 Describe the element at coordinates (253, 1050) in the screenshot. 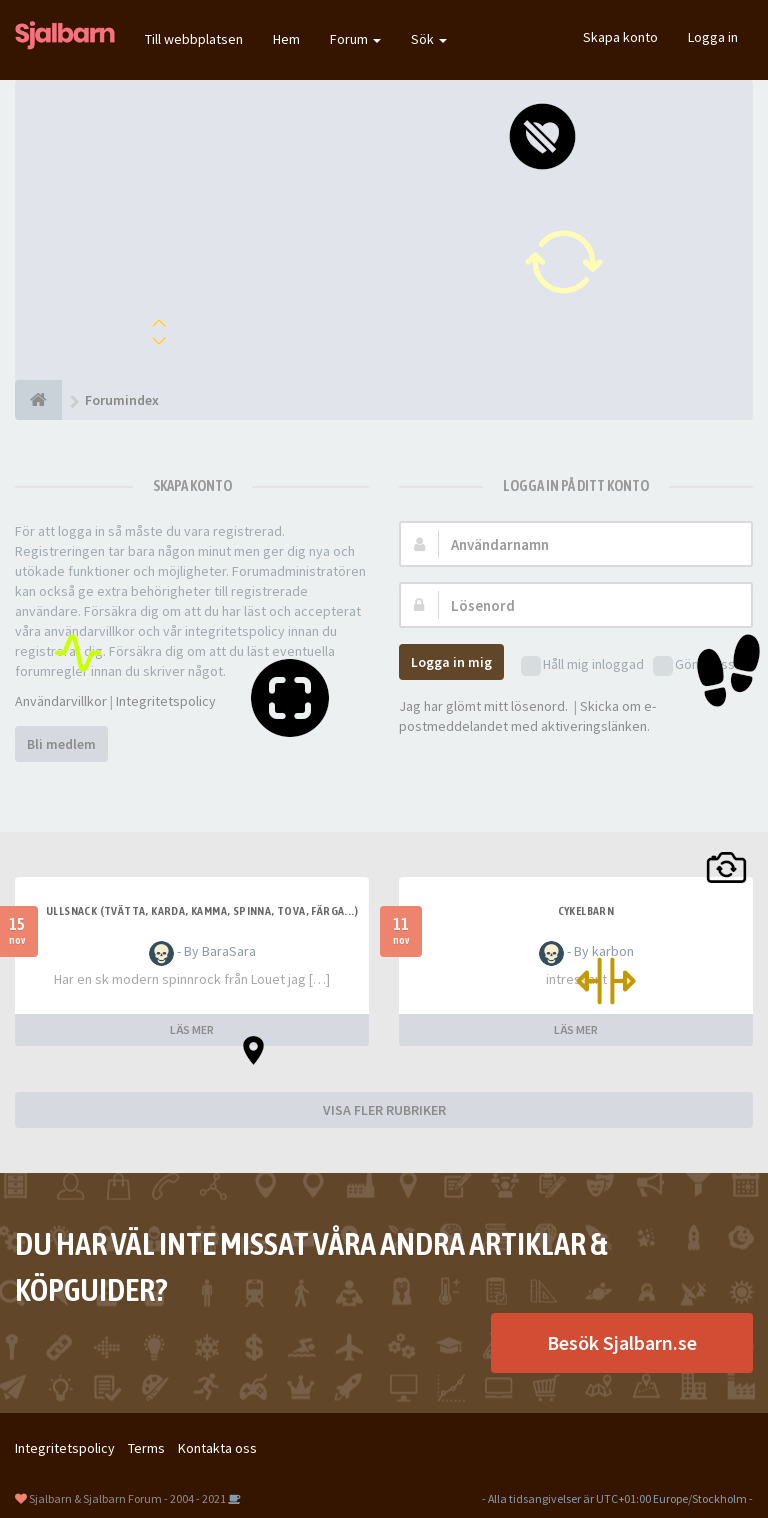

I see `view current location on map` at that location.